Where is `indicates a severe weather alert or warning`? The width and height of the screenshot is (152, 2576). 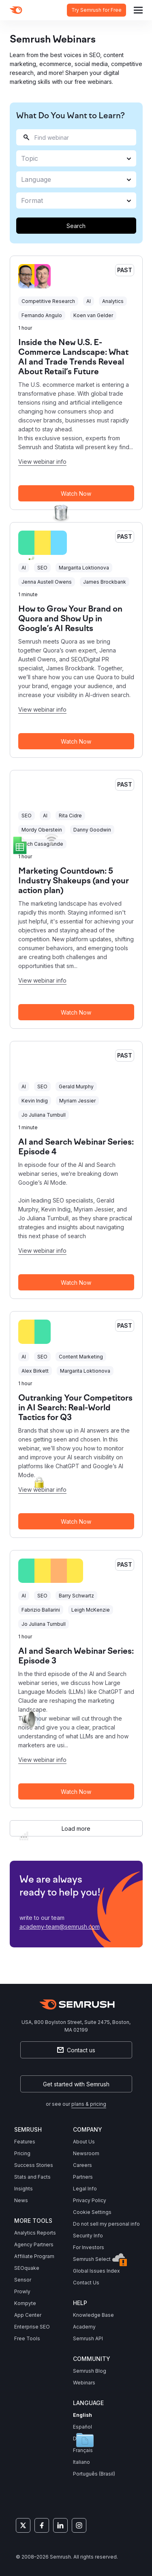
indicates a severe weather alert or warning is located at coordinates (120, 2259).